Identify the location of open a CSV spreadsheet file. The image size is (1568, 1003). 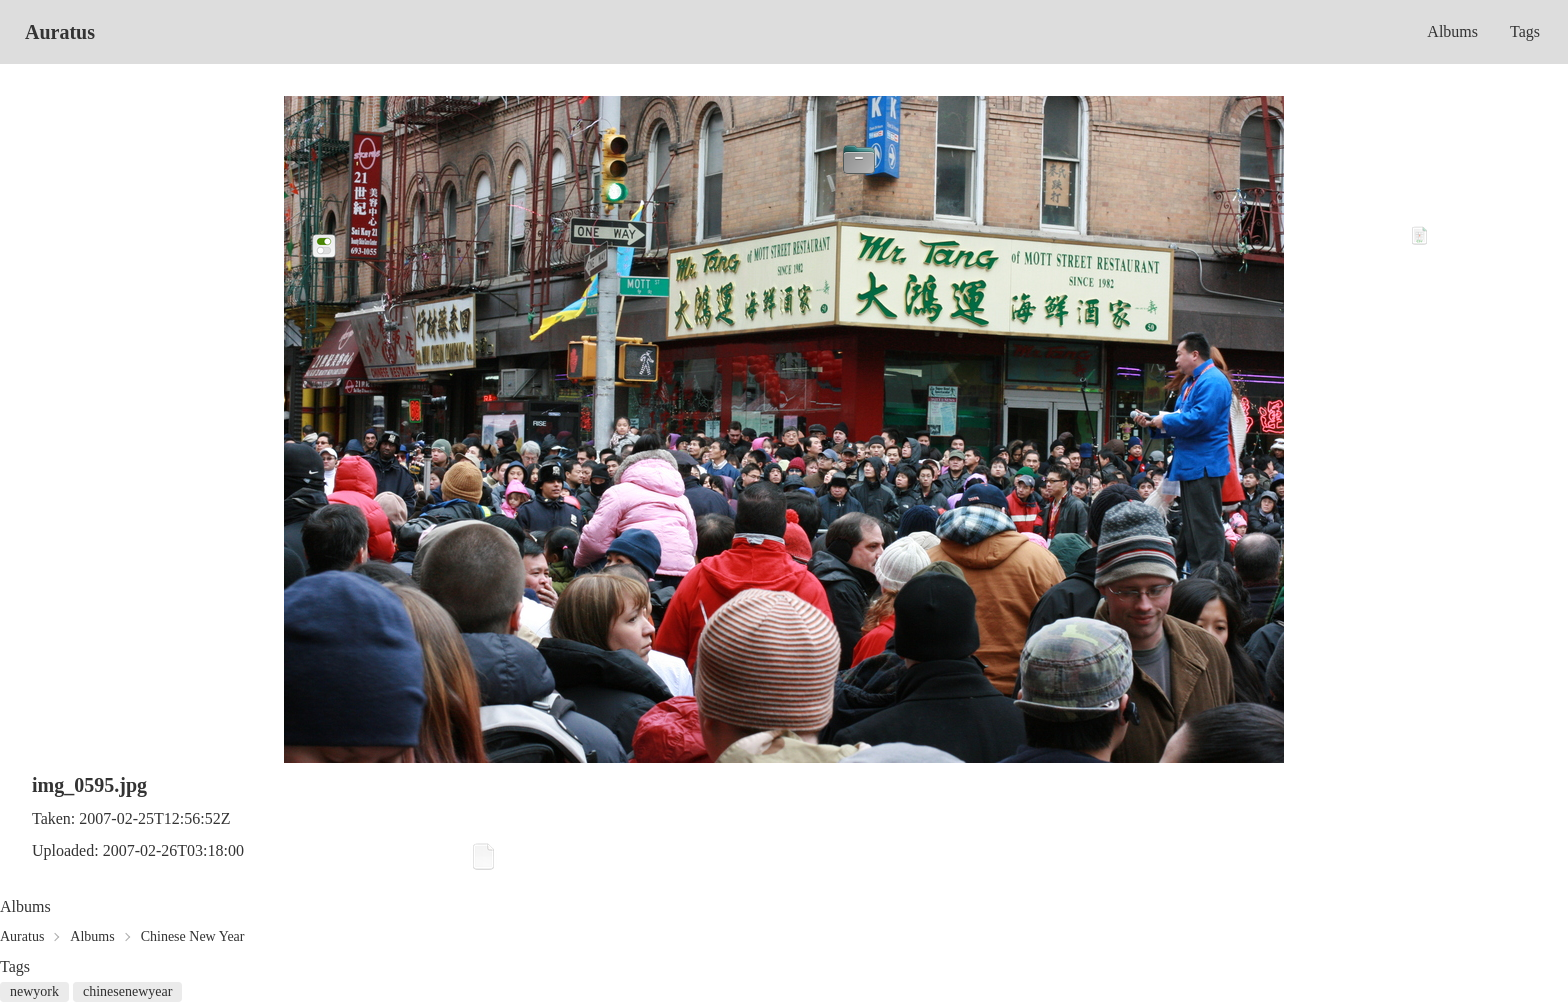
(1419, 235).